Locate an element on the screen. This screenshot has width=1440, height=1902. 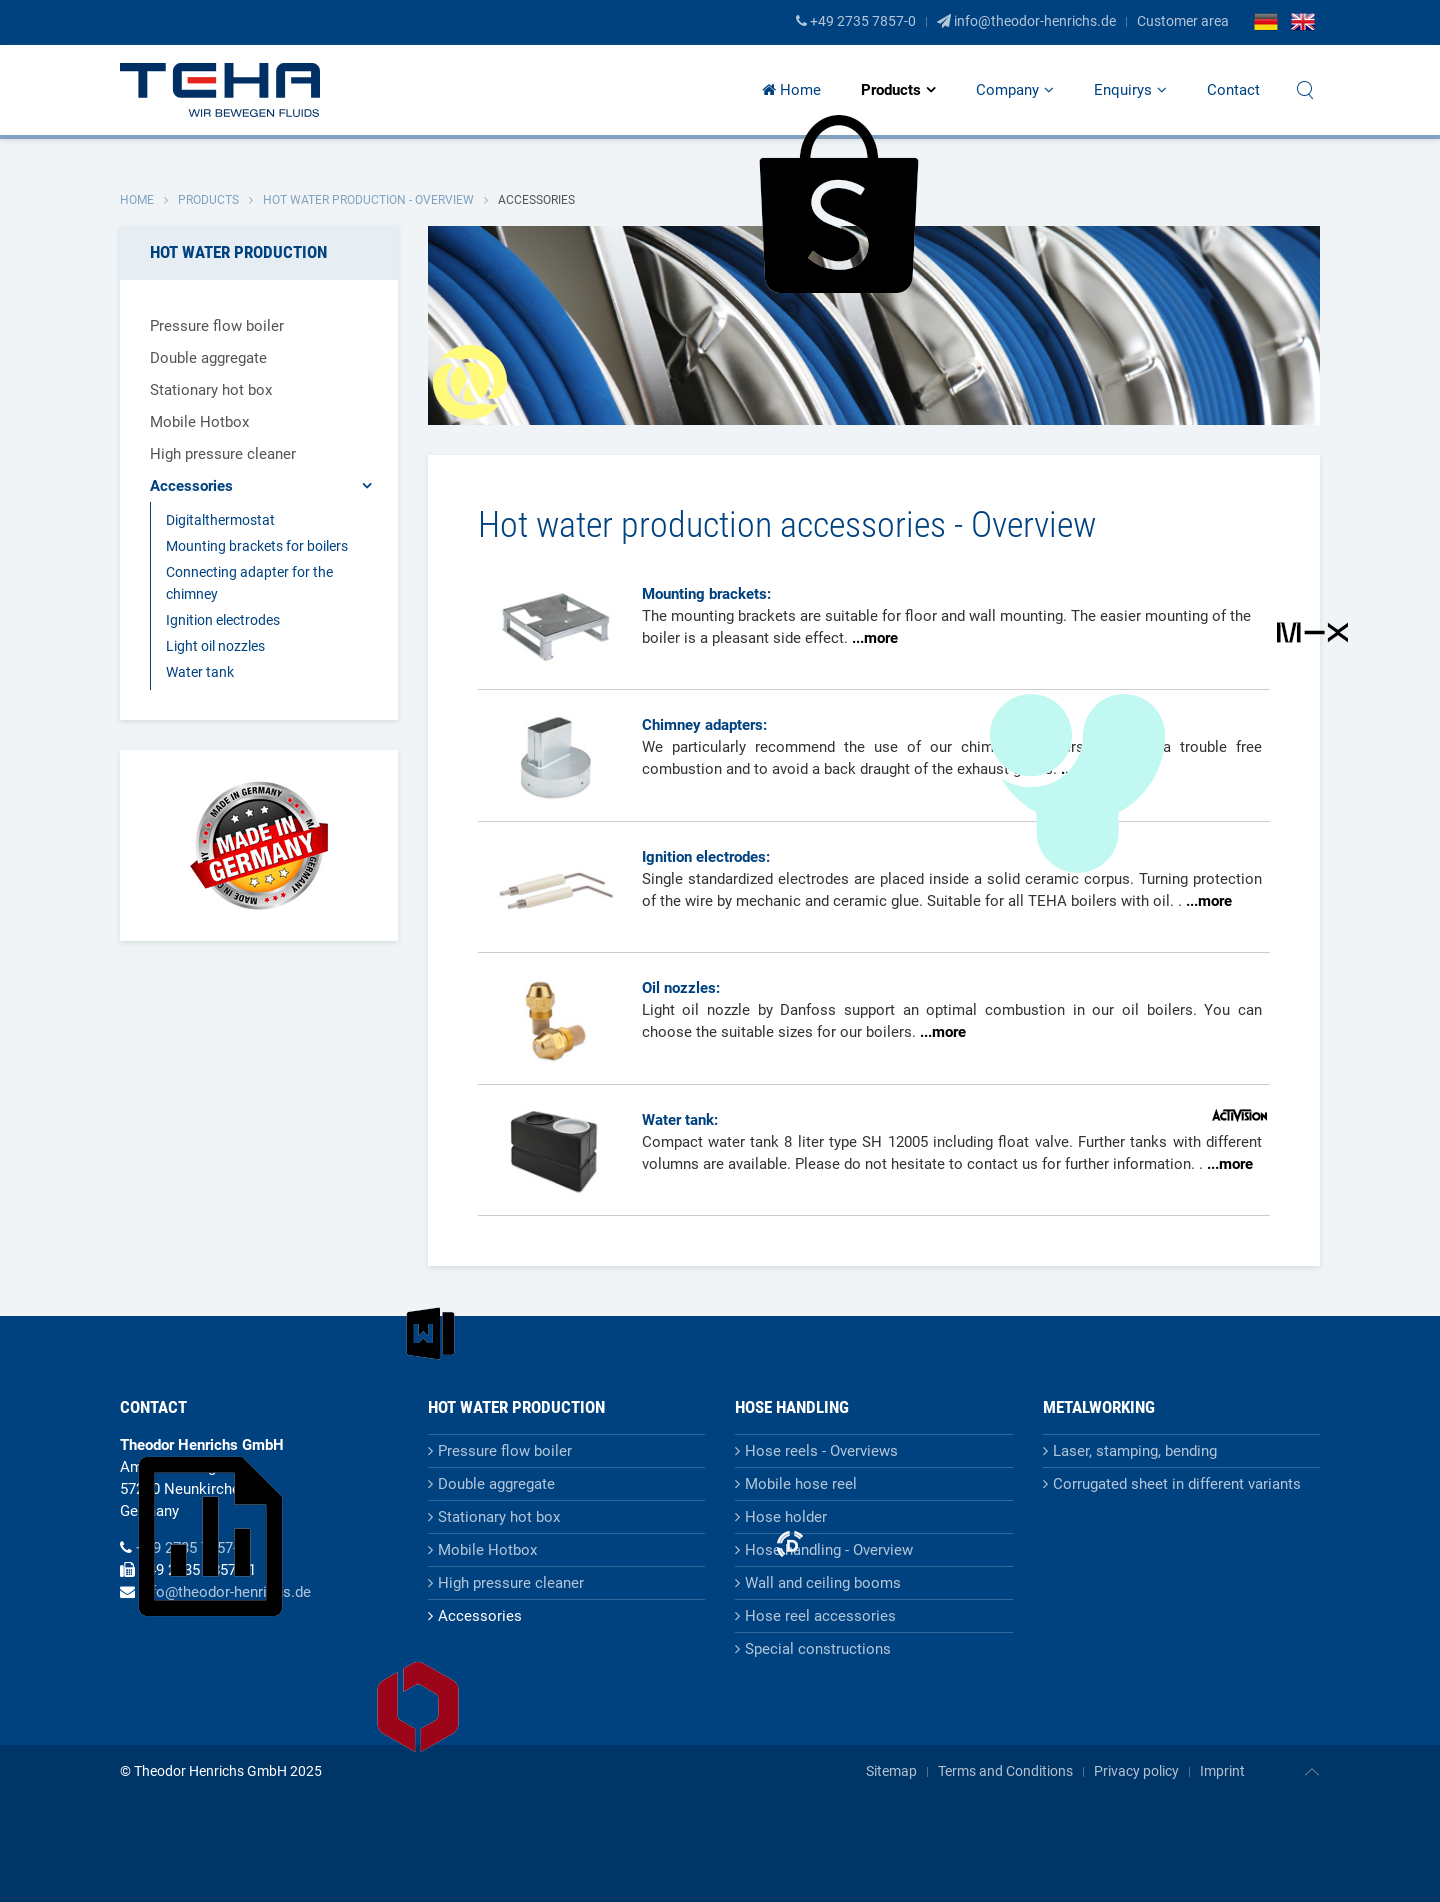
open mixcloud app or website is located at coordinates (1312, 632).